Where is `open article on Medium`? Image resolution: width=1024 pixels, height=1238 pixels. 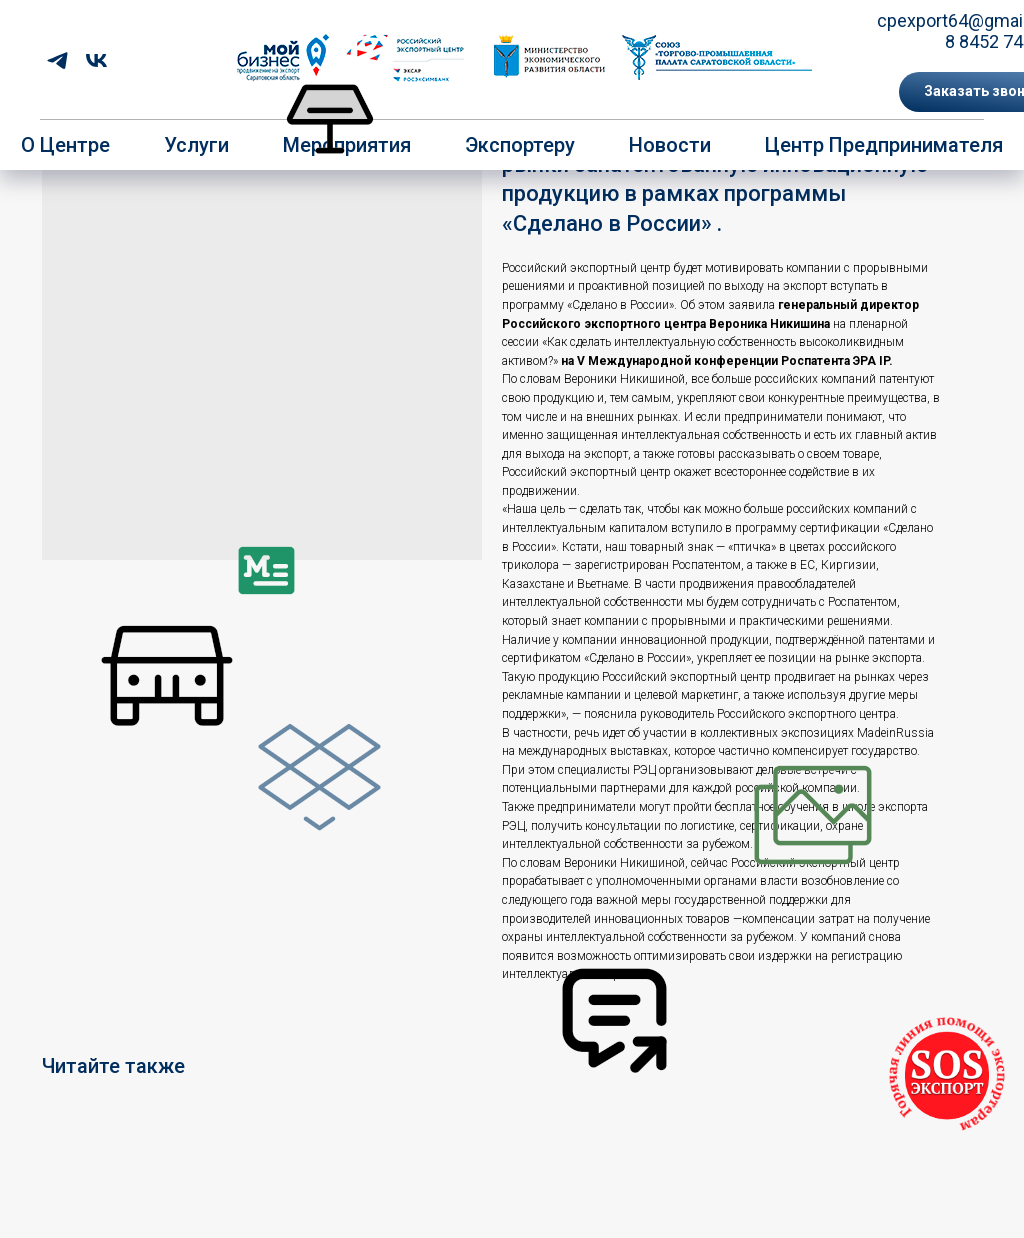 open article on Medium is located at coordinates (266, 570).